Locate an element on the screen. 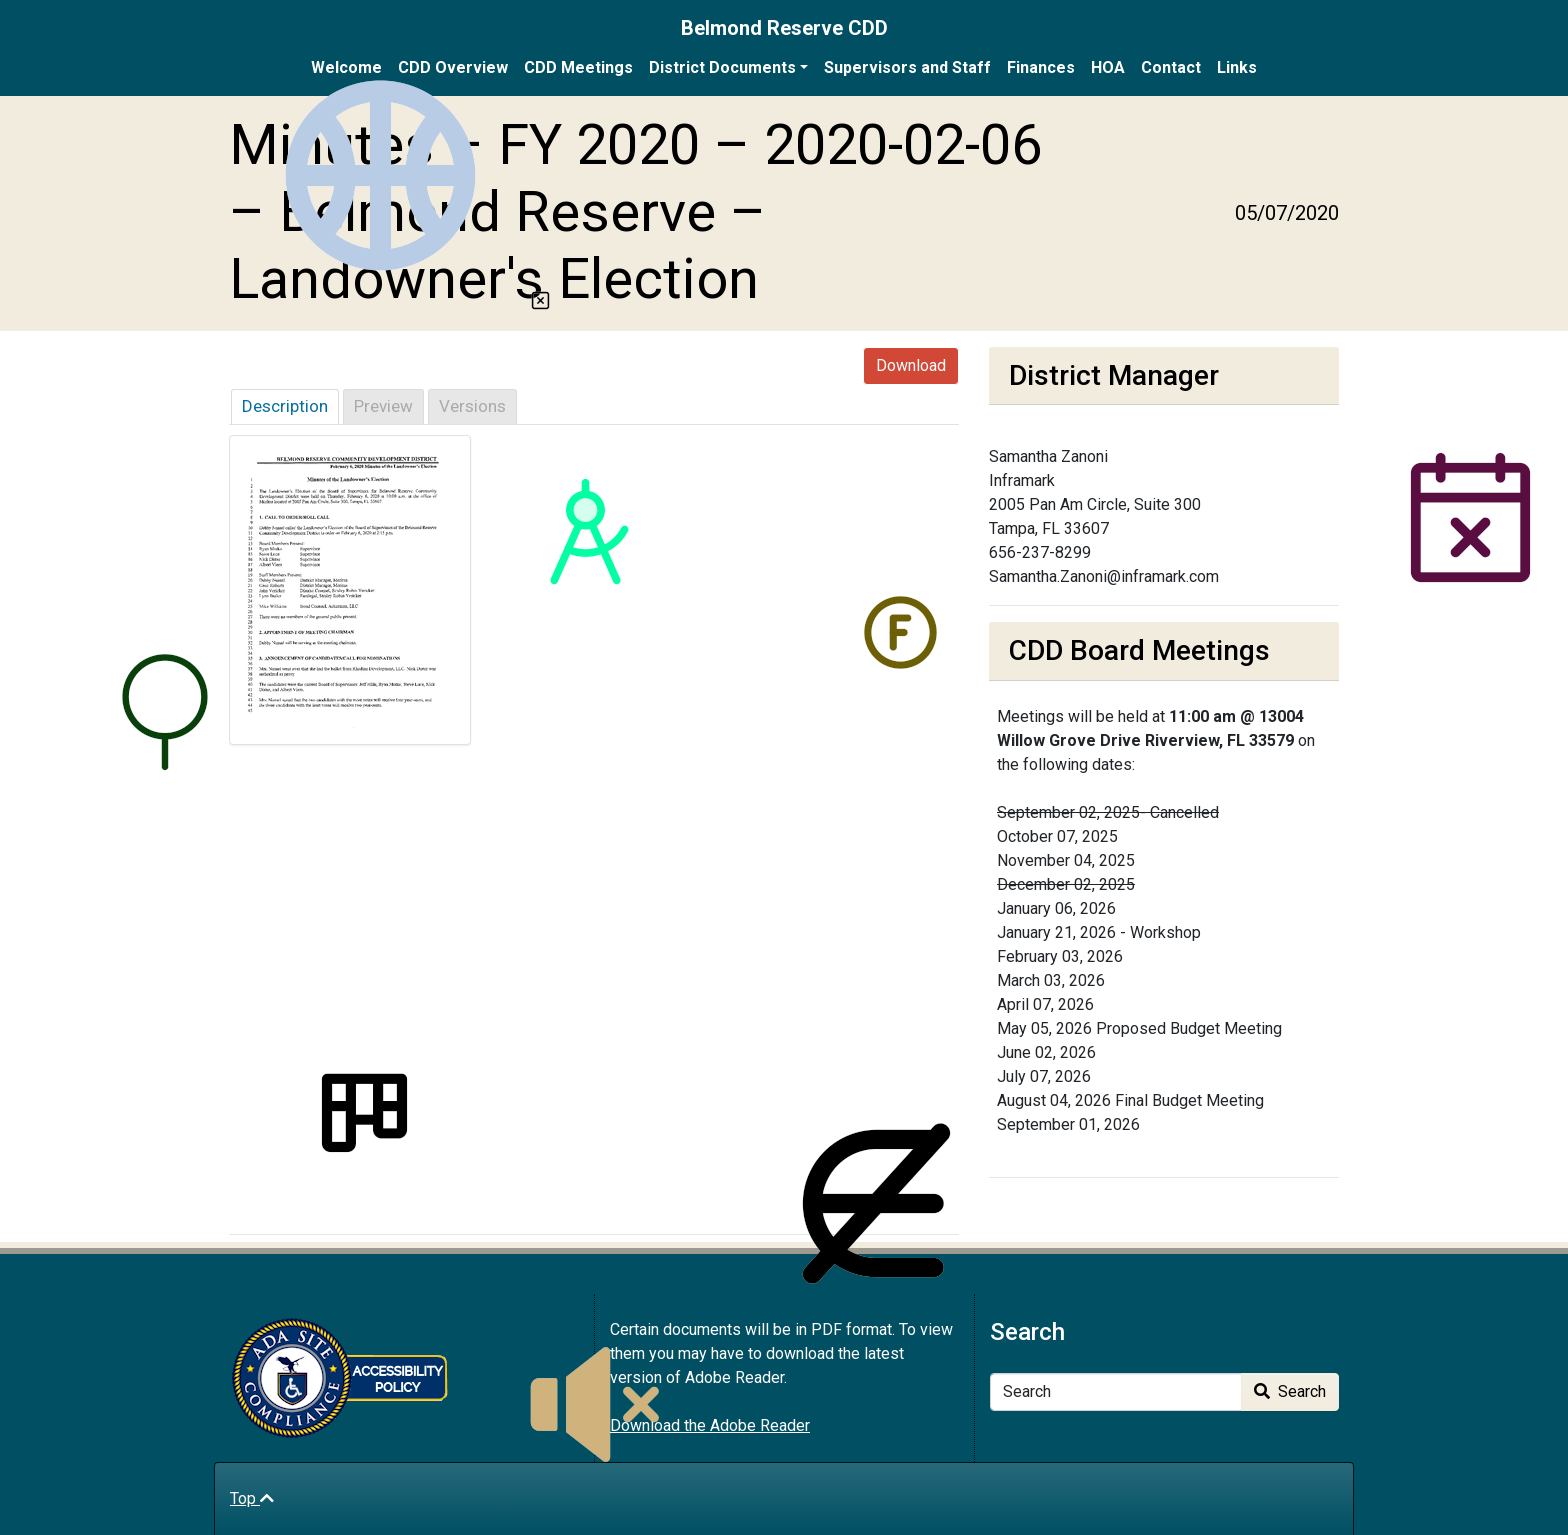 This screenshot has width=1568, height=1535. mute audio is located at coordinates (592, 1404).